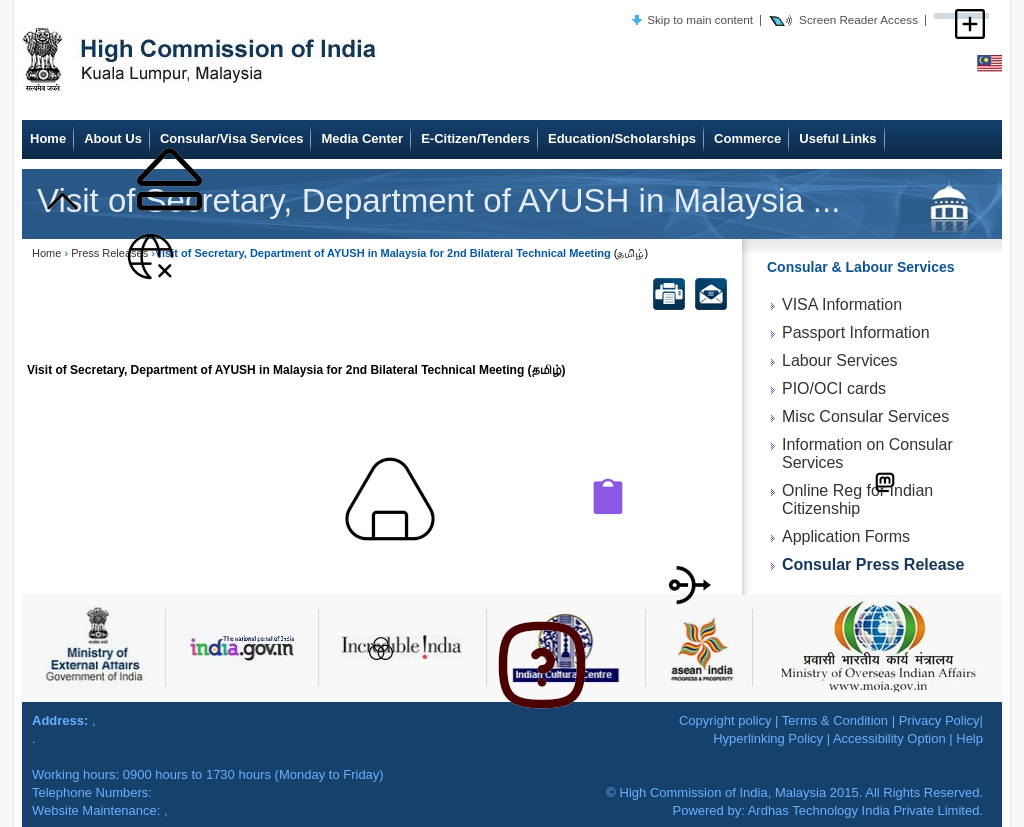 The image size is (1024, 827). Describe the element at coordinates (608, 497) in the screenshot. I see `copy to clipboard` at that location.